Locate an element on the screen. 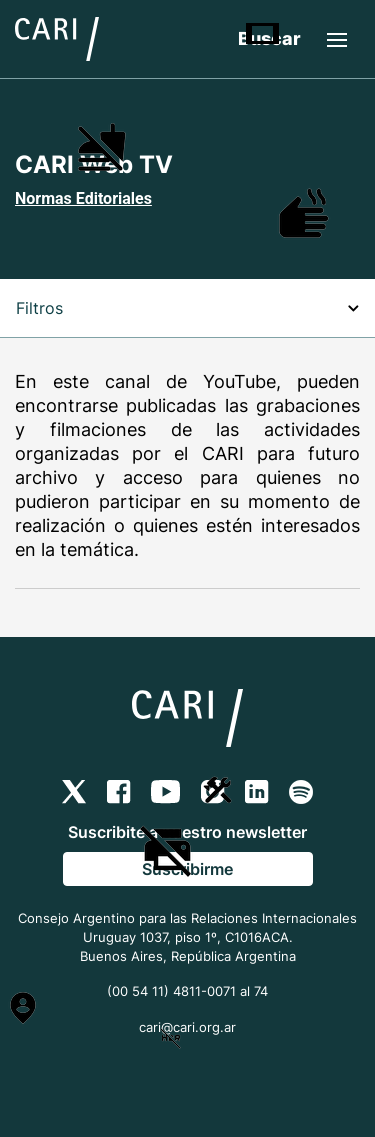 The height and width of the screenshot is (1137, 375). indicates page or feature under construction is located at coordinates (217, 790).